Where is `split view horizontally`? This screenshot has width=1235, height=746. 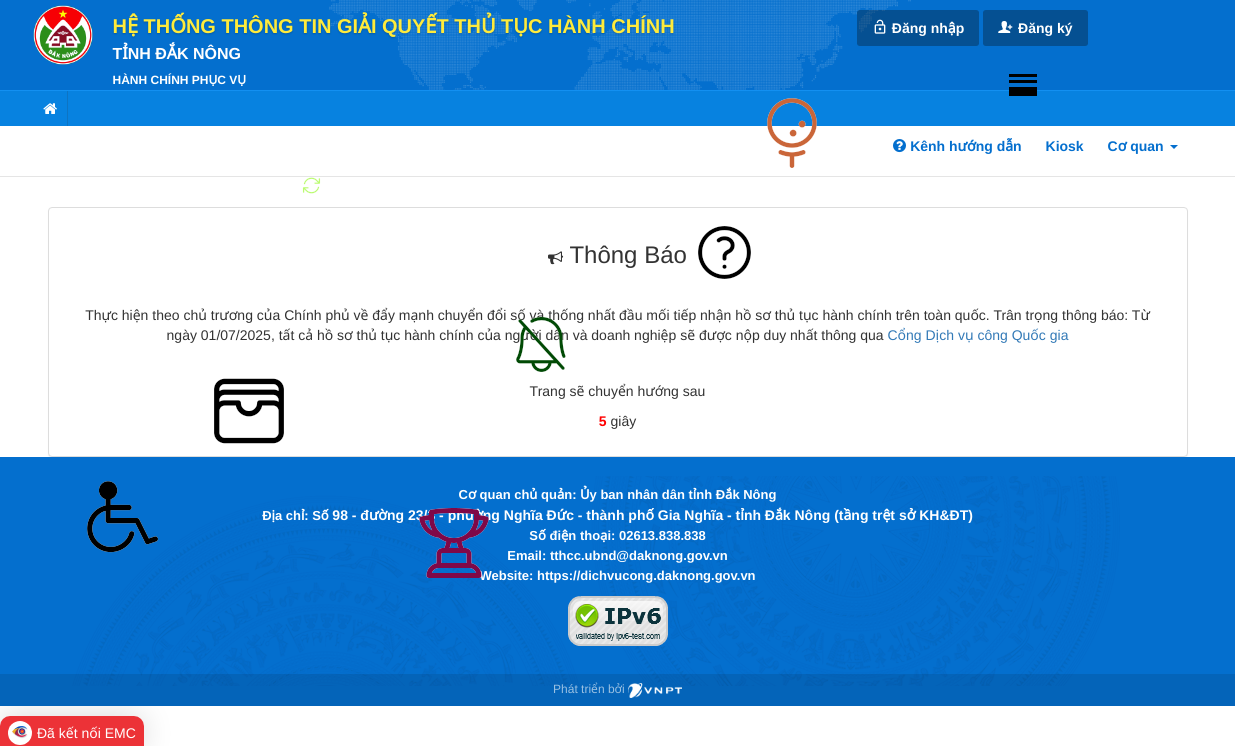
split view horizontally is located at coordinates (1023, 85).